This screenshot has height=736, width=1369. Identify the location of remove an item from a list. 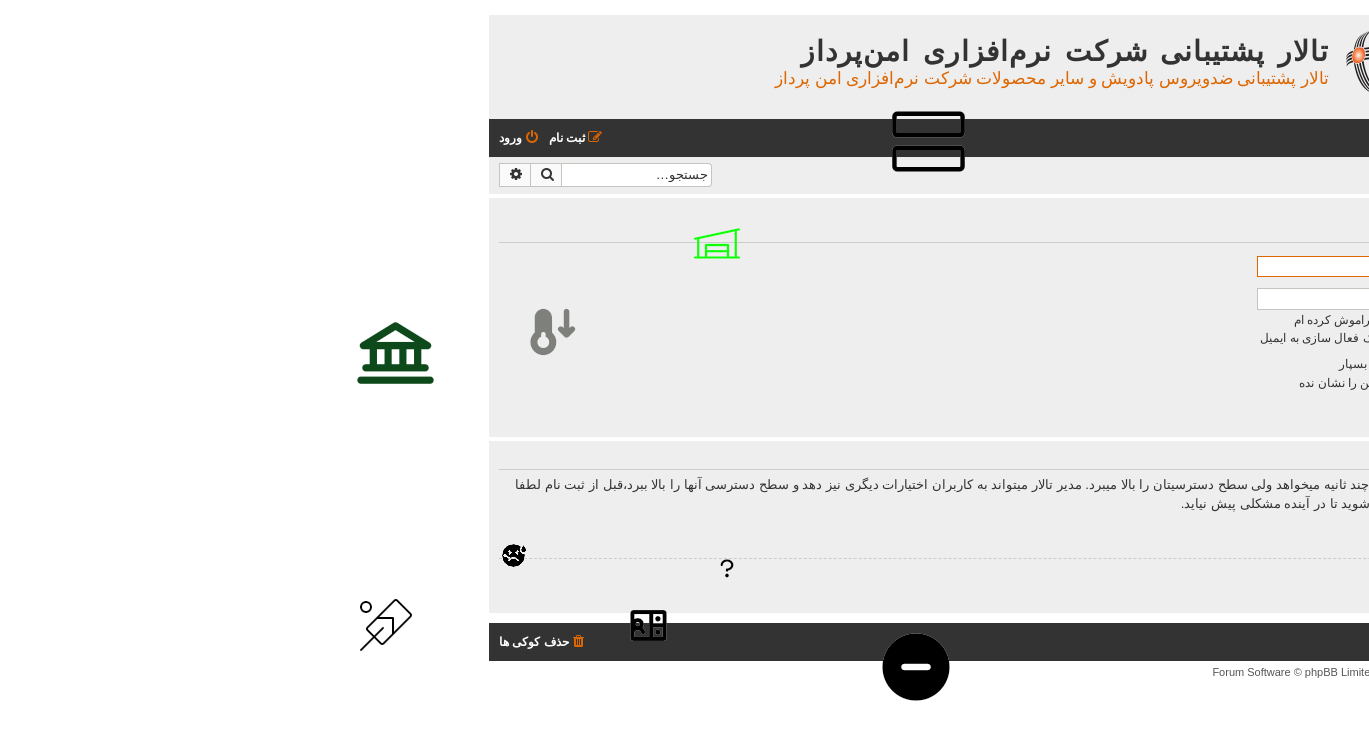
(916, 667).